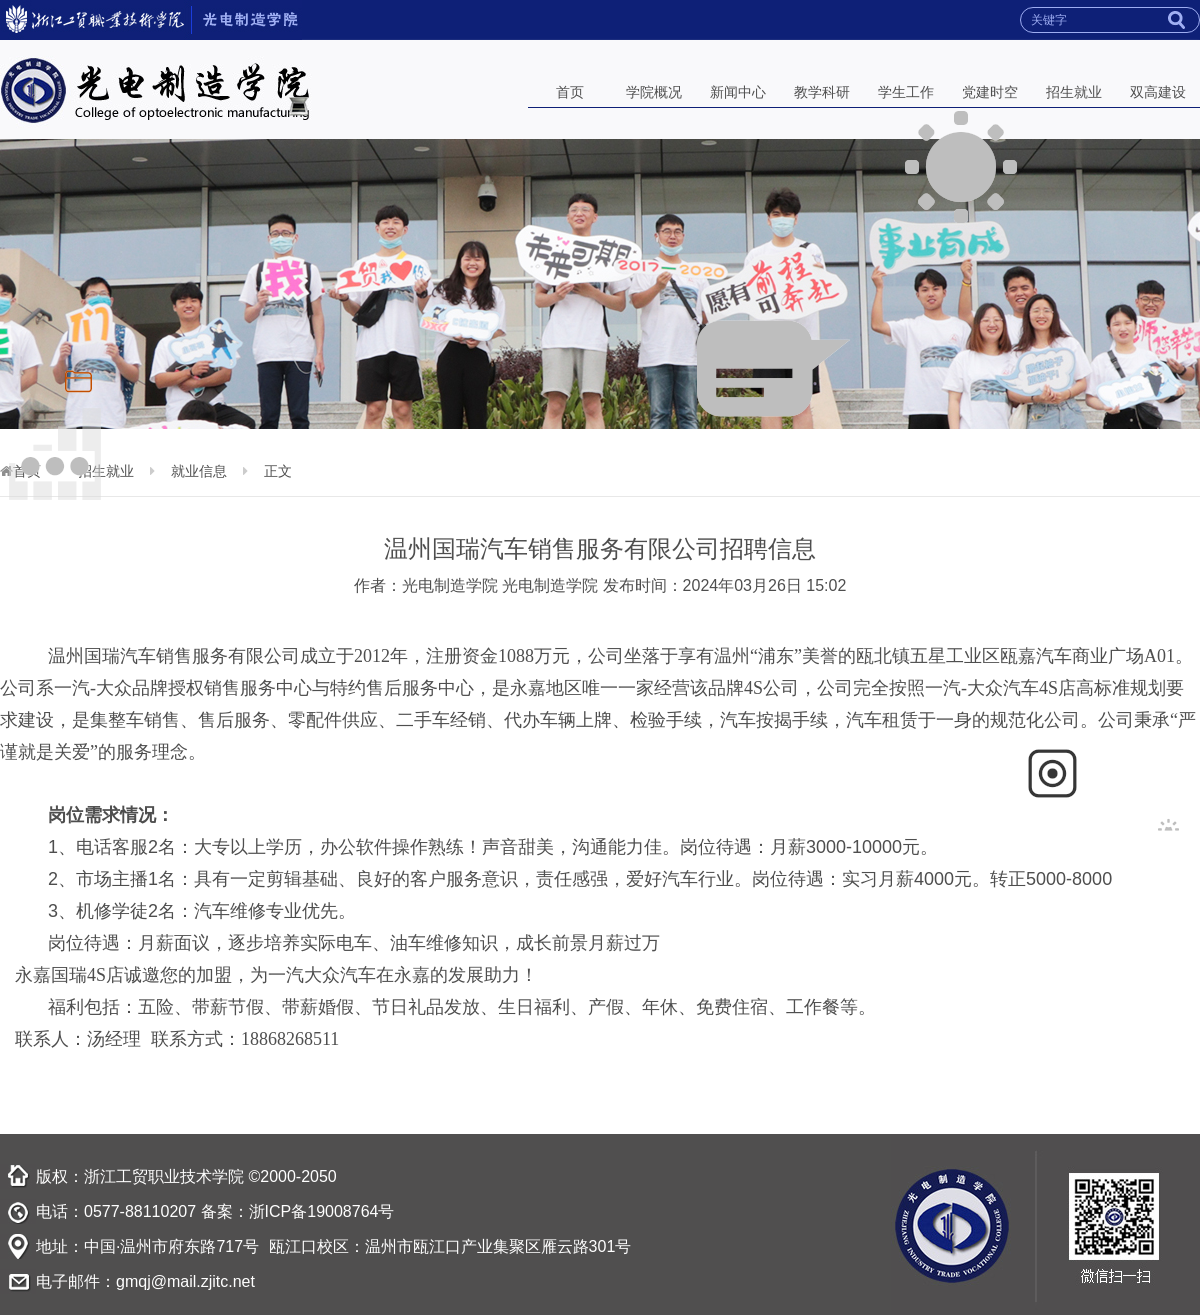 The image size is (1200, 1315). What do you see at coordinates (58, 457) in the screenshot?
I see `indicates cellular network signal is being acquired` at bounding box center [58, 457].